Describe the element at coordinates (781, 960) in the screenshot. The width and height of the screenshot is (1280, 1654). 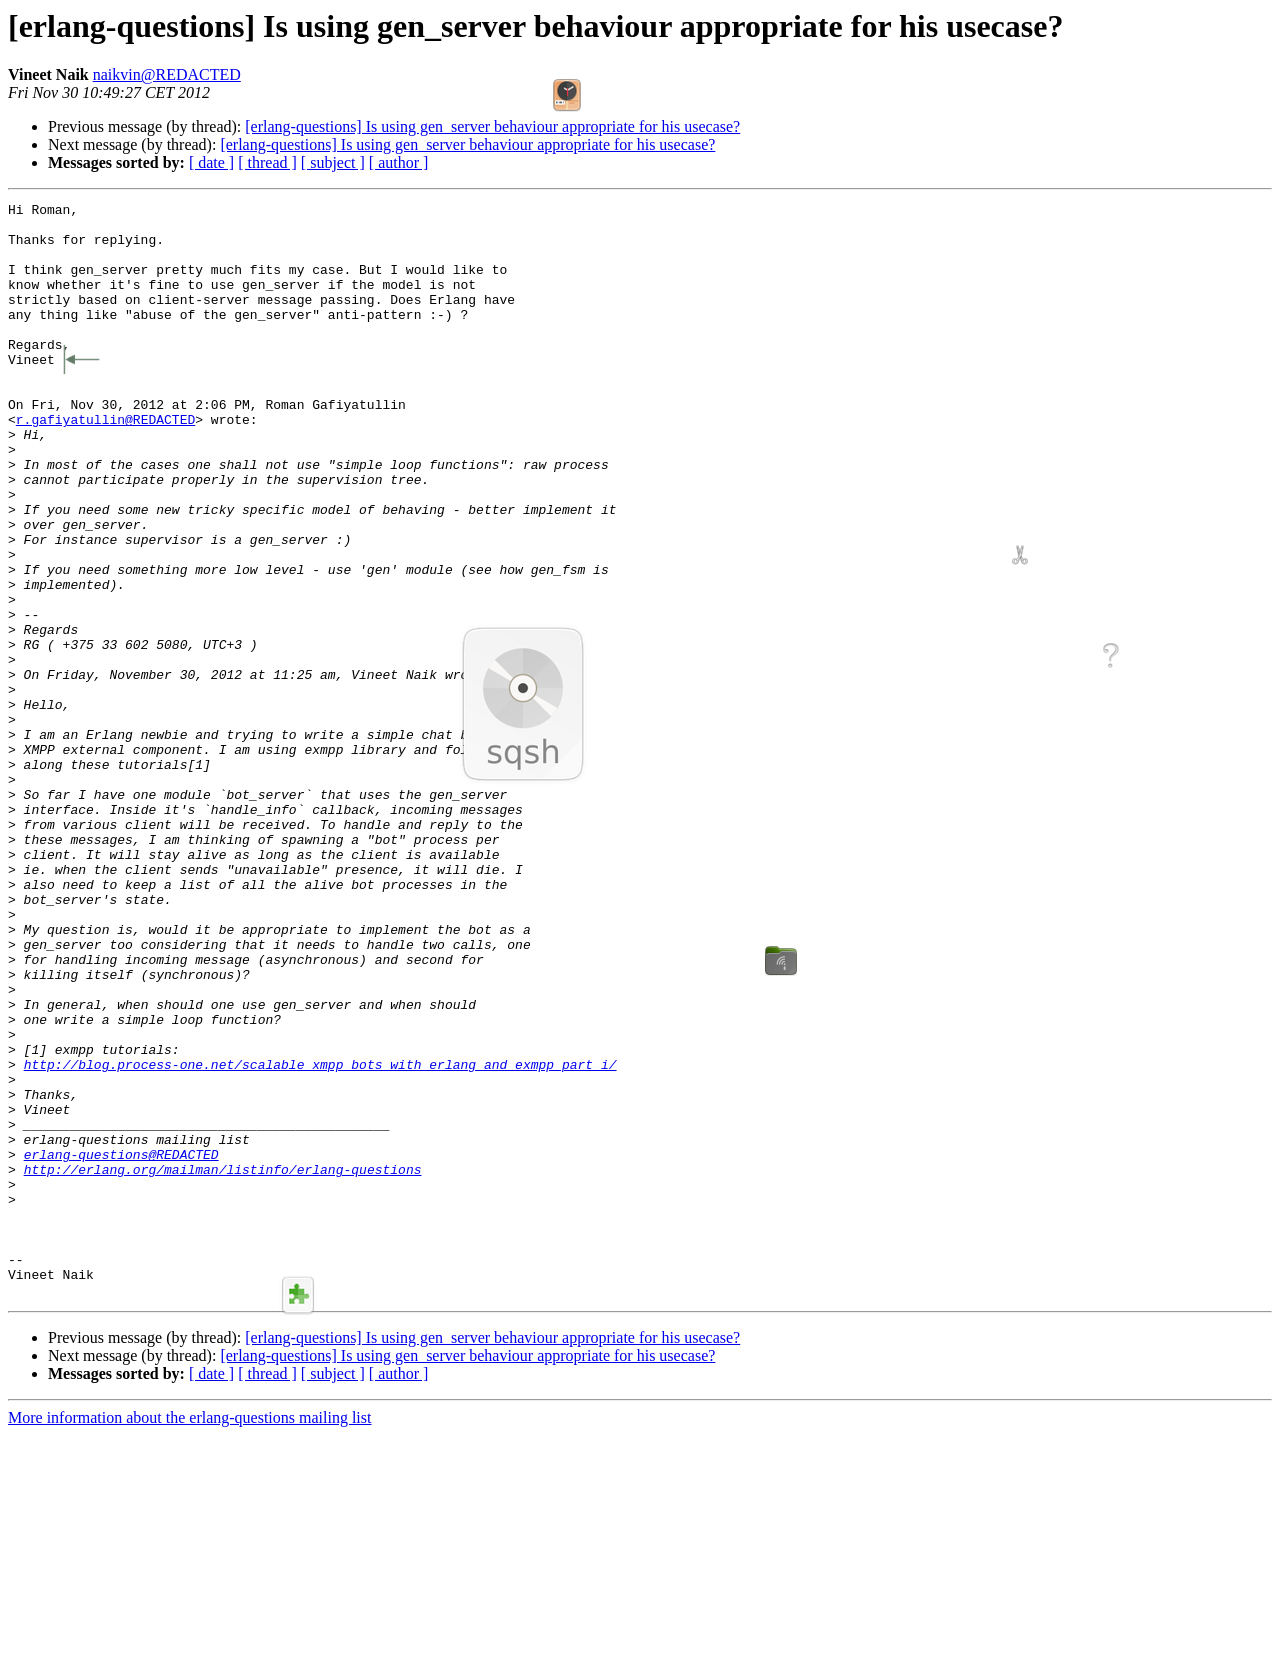
I see `open insync cloud sync folder` at that location.